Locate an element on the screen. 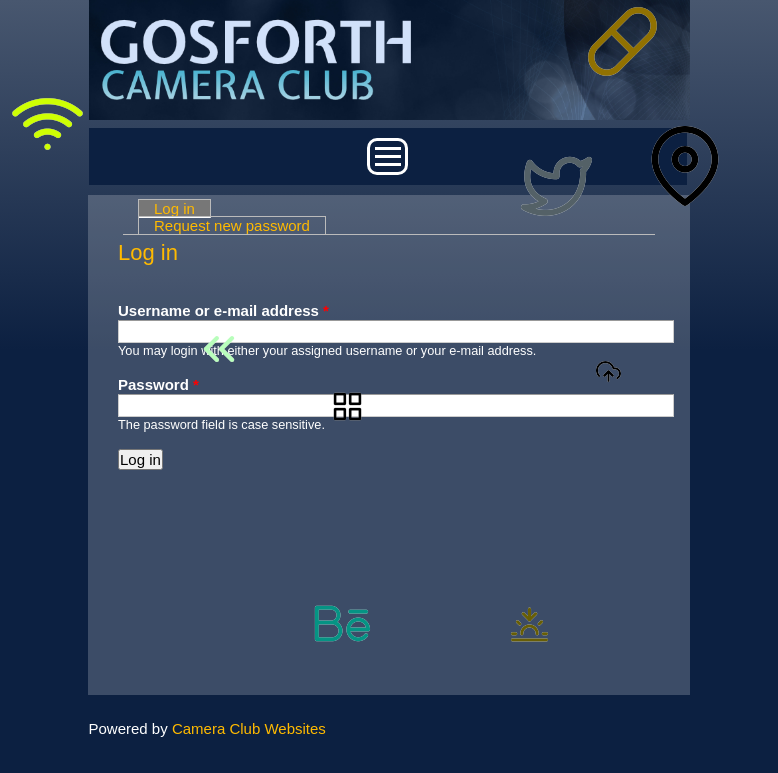 This screenshot has width=778, height=773. view wireless network connection status is located at coordinates (47, 122).